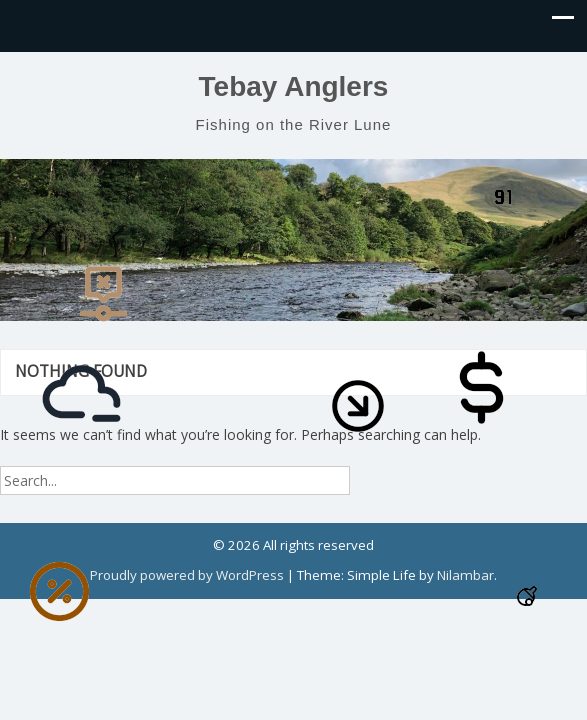 Image resolution: width=587 pixels, height=720 pixels. Describe the element at coordinates (103, 292) in the screenshot. I see `remove an event from the timeline` at that location.